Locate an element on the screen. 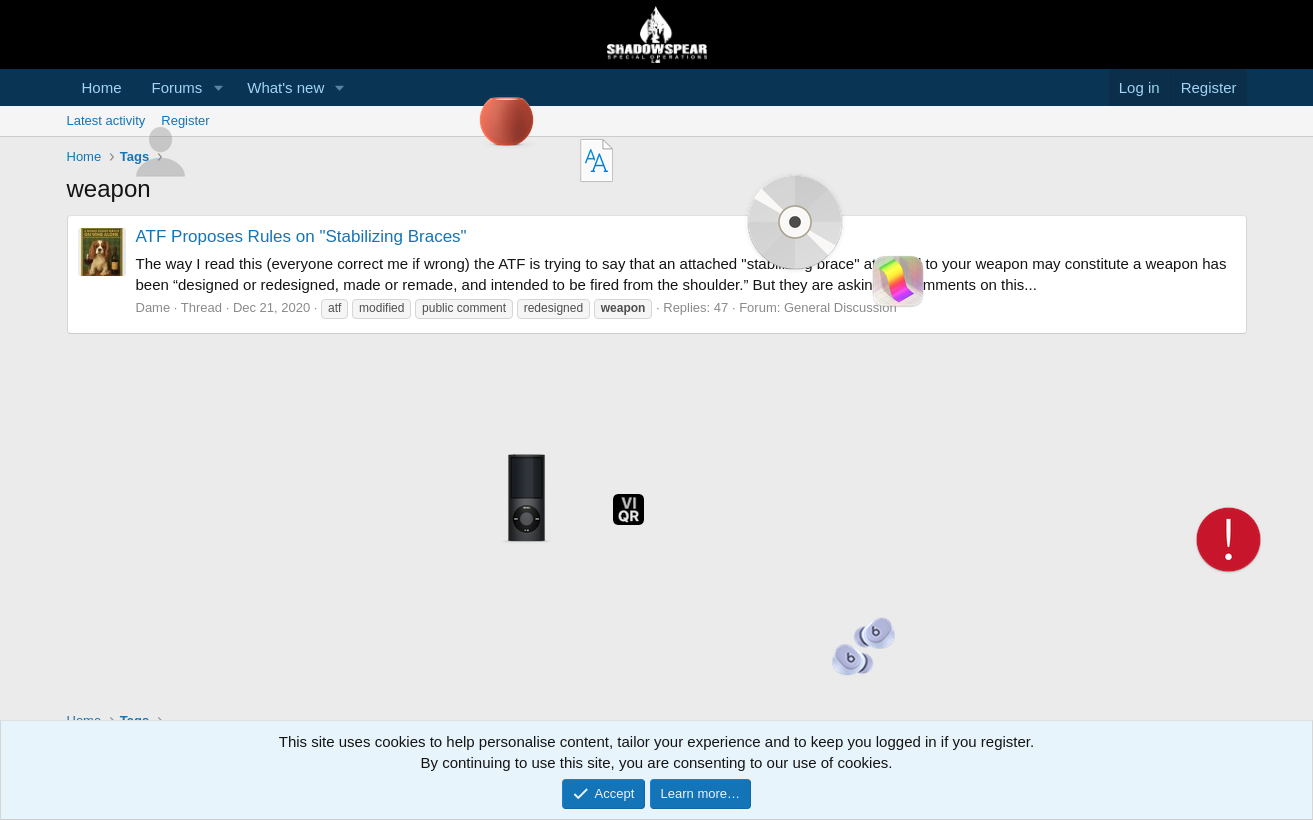 Image resolution: width=1313 pixels, height=820 pixels. switch to Vietnamese VIQR input method is located at coordinates (628, 509).